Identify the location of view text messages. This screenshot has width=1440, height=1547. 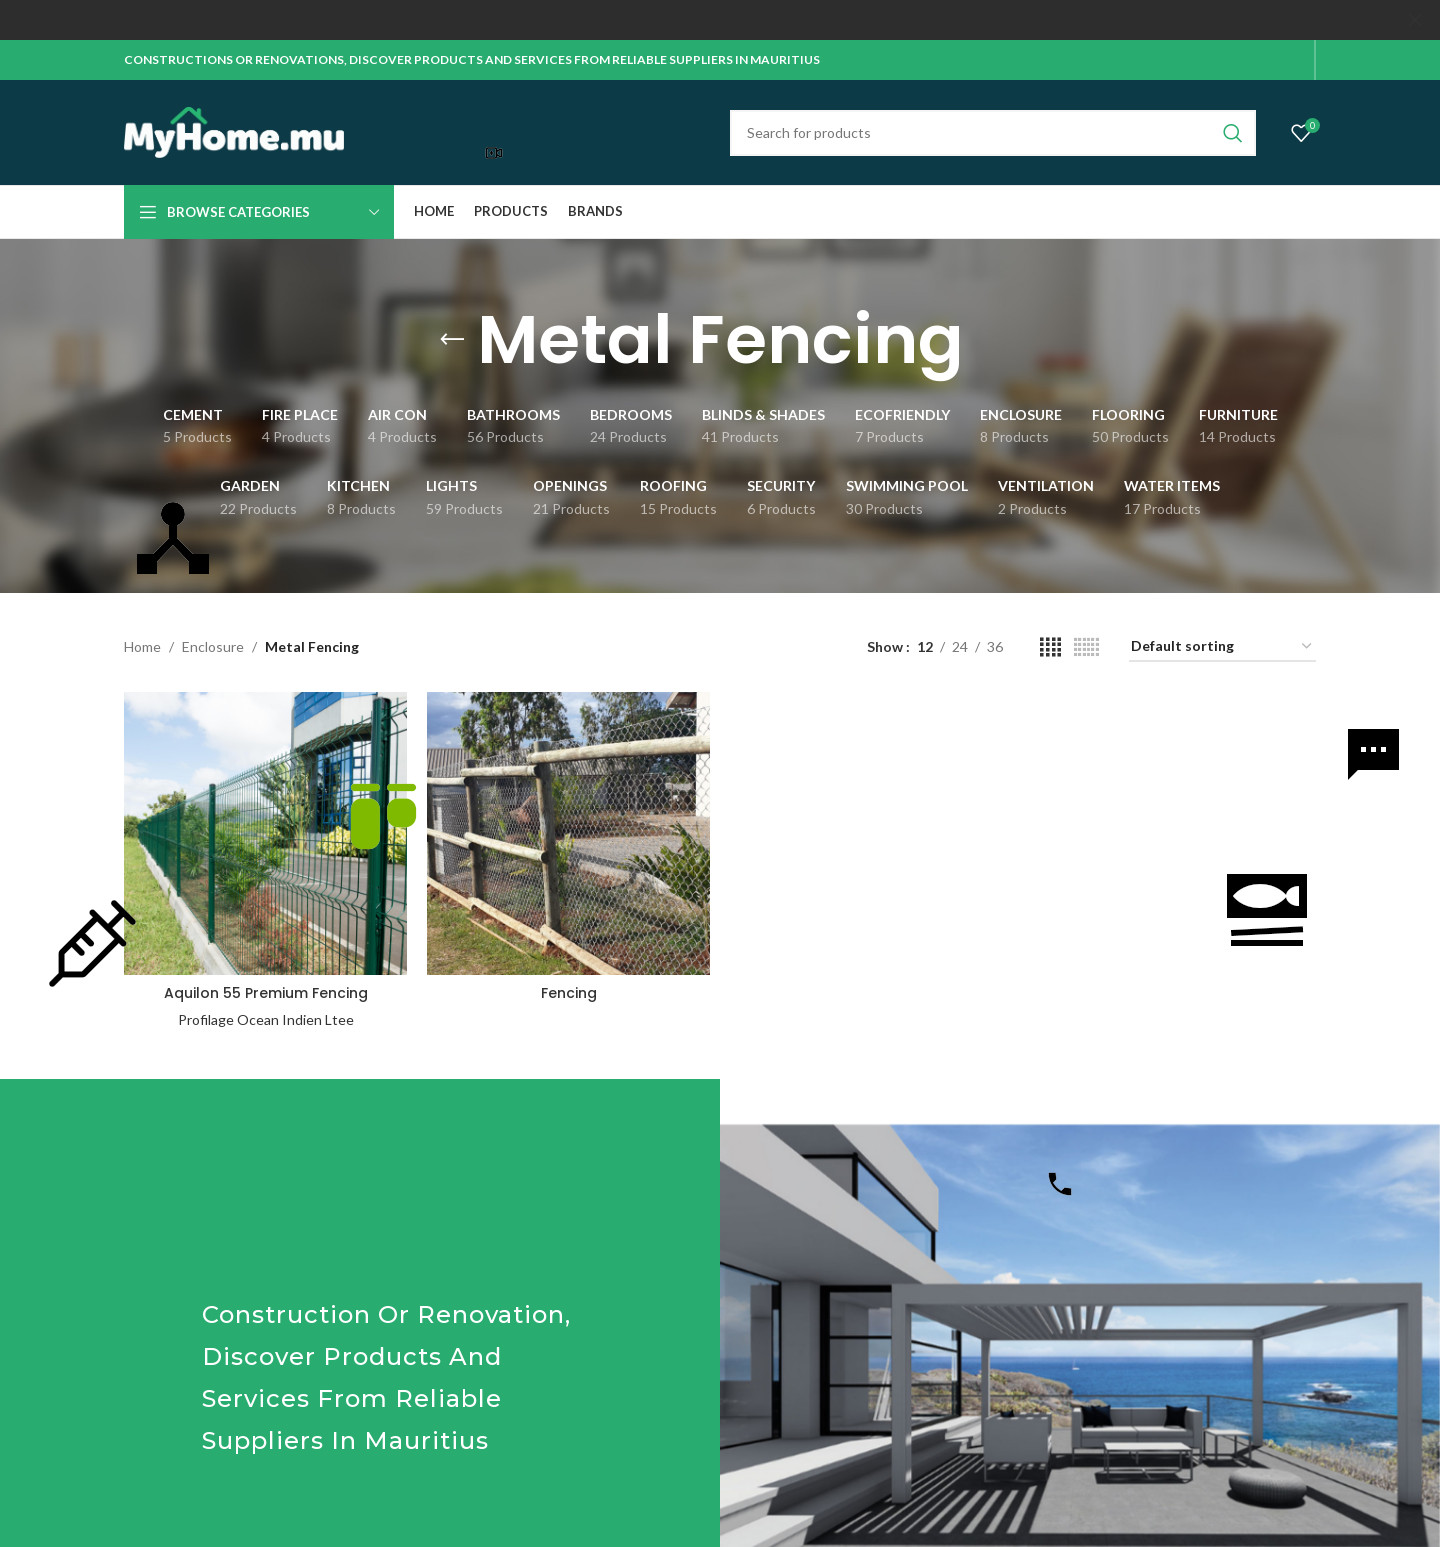
(1373, 754).